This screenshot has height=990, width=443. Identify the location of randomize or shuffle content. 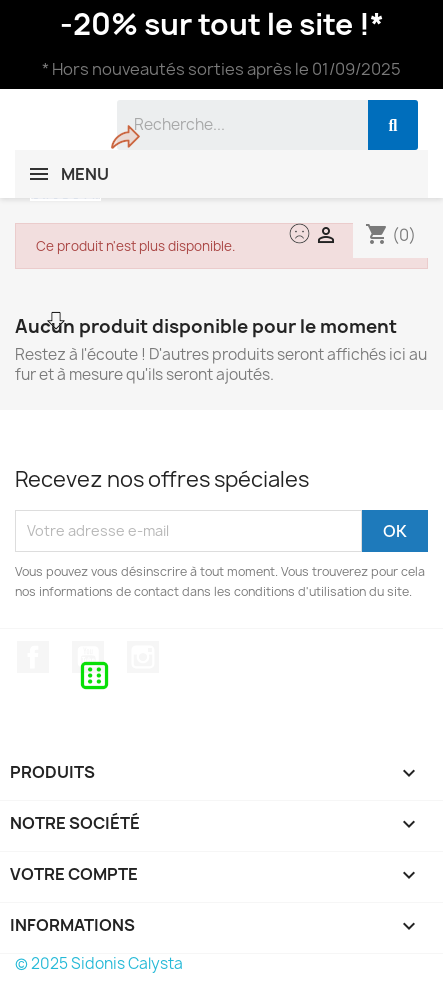
(94, 675).